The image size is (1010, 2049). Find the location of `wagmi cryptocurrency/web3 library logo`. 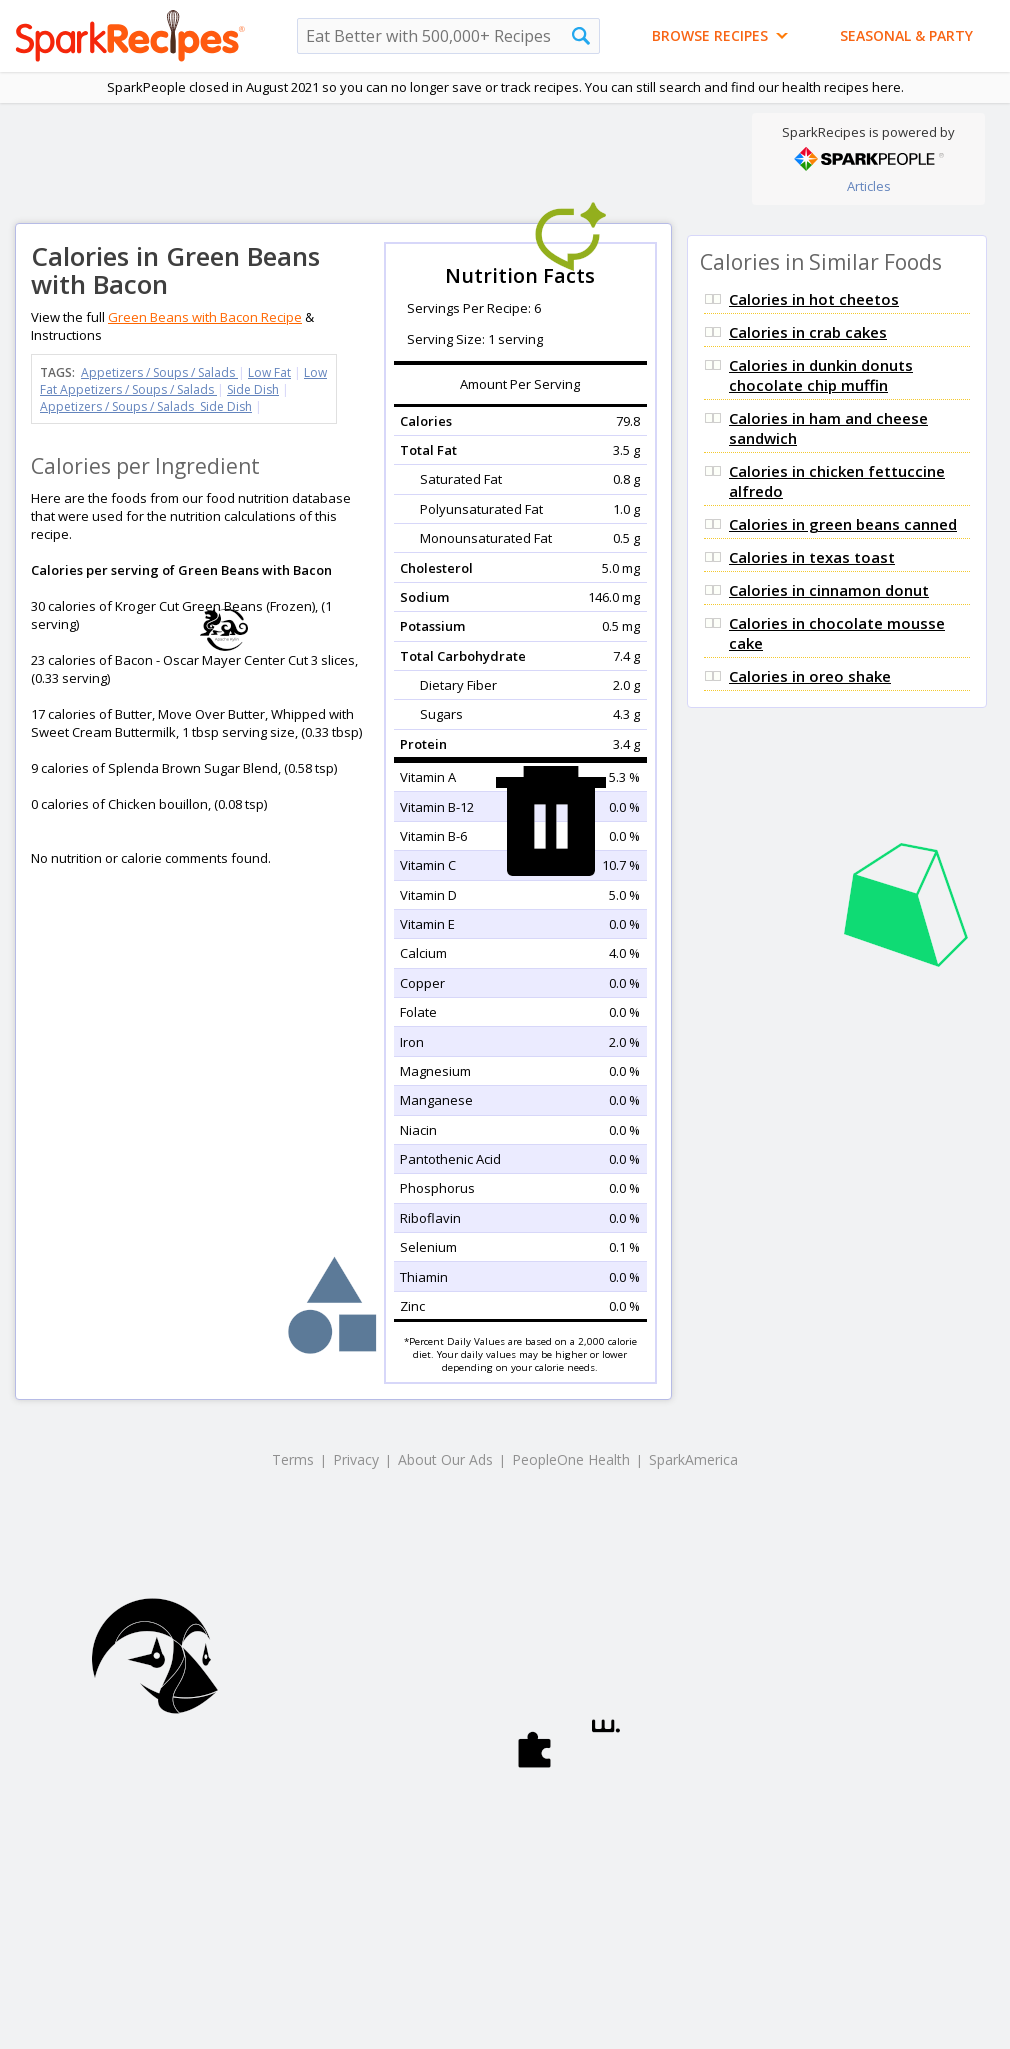

wagmi cryptocurrency/web3 library logo is located at coordinates (606, 1726).